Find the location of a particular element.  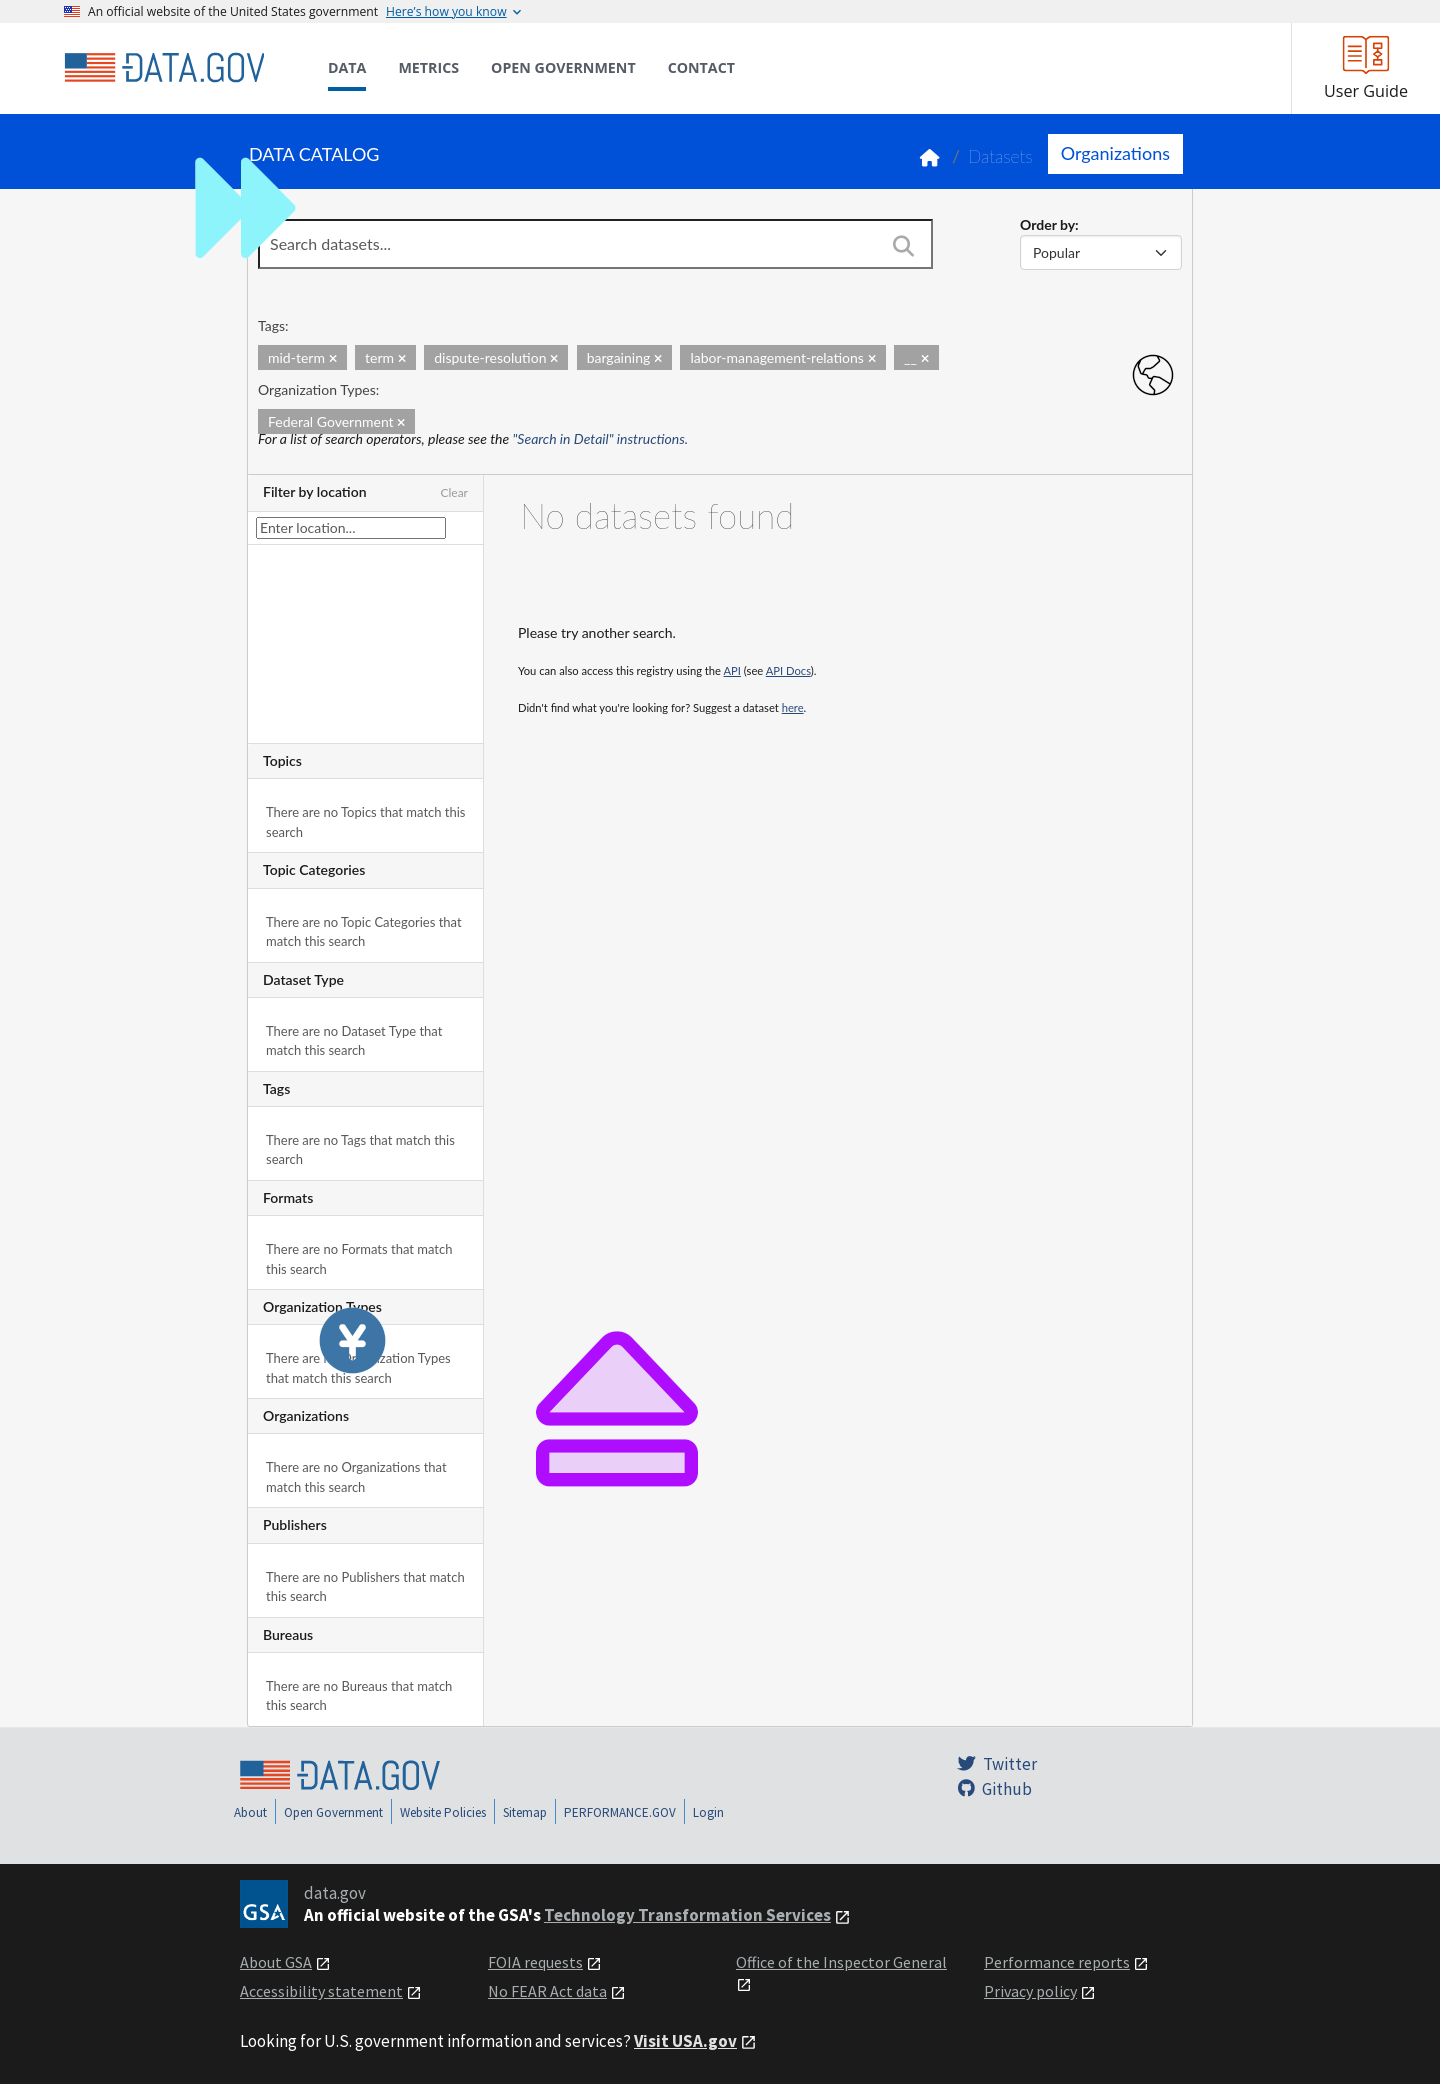

skip forward or fast forward is located at coordinates (241, 208).